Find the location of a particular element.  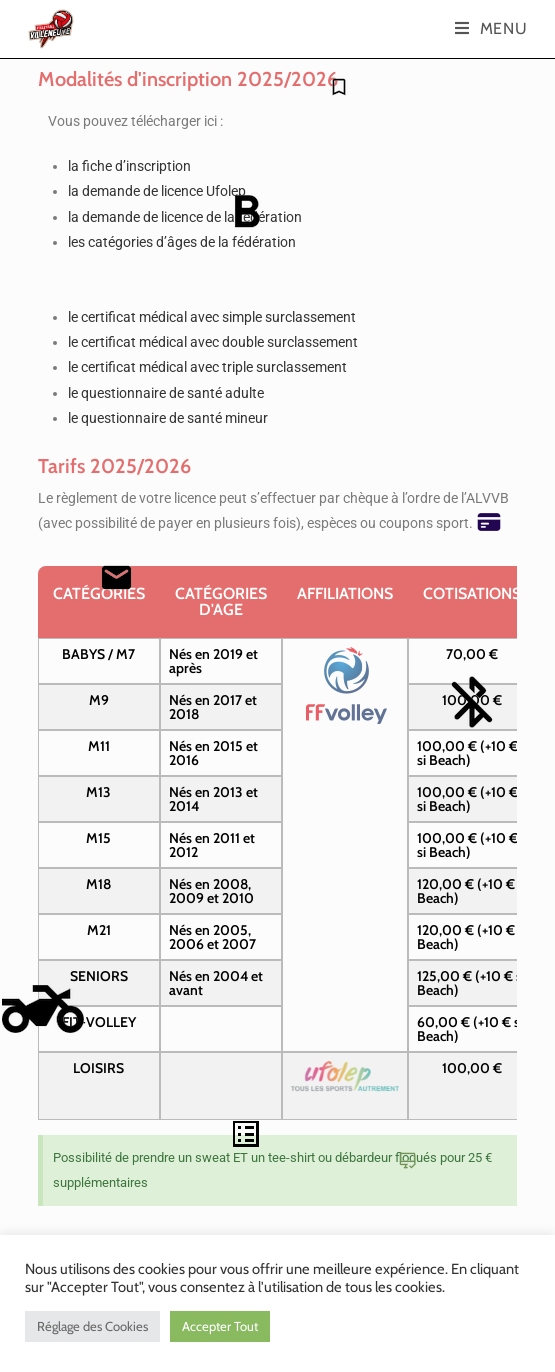

bookmark this item is located at coordinates (339, 87).